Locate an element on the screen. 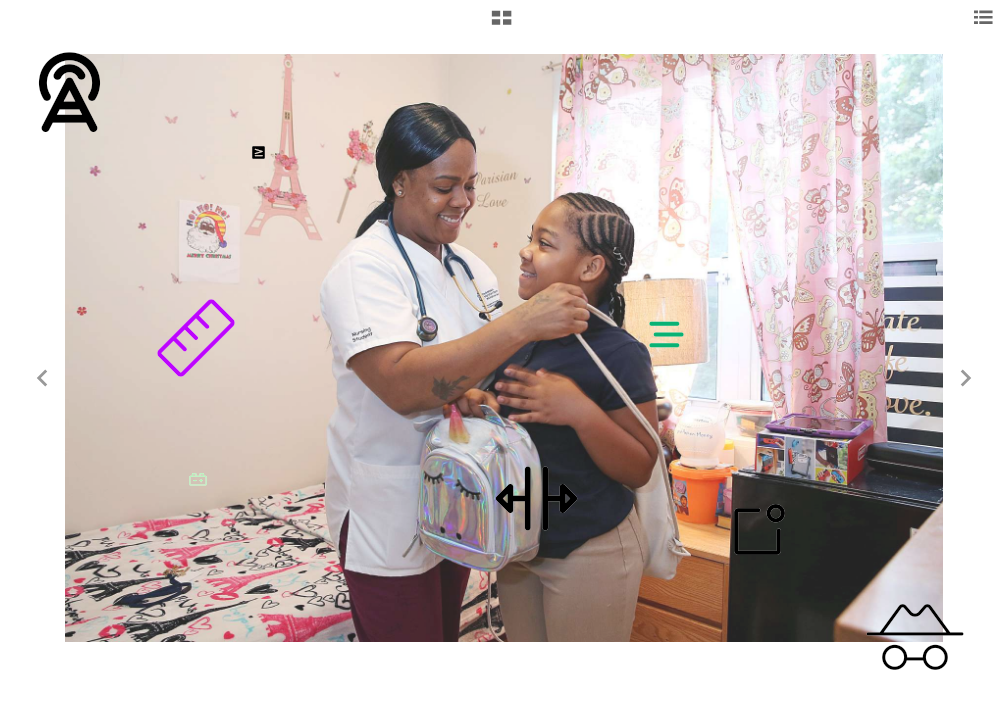  greater than or equal to mathematical operator is located at coordinates (258, 152).